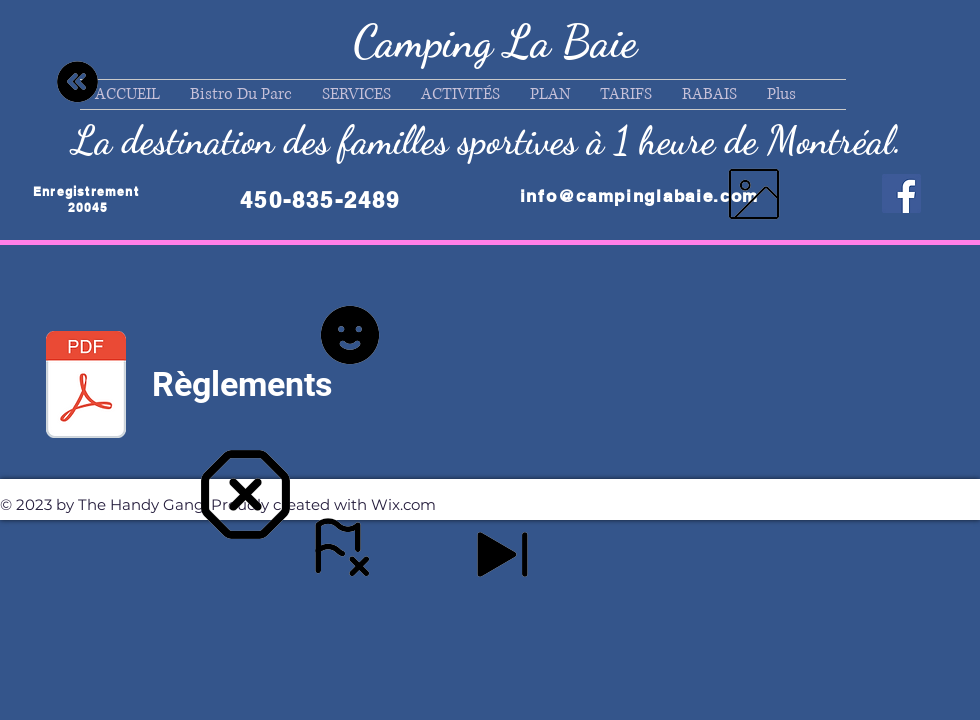  I want to click on add a reaction or emoji to a message, so click(350, 335).